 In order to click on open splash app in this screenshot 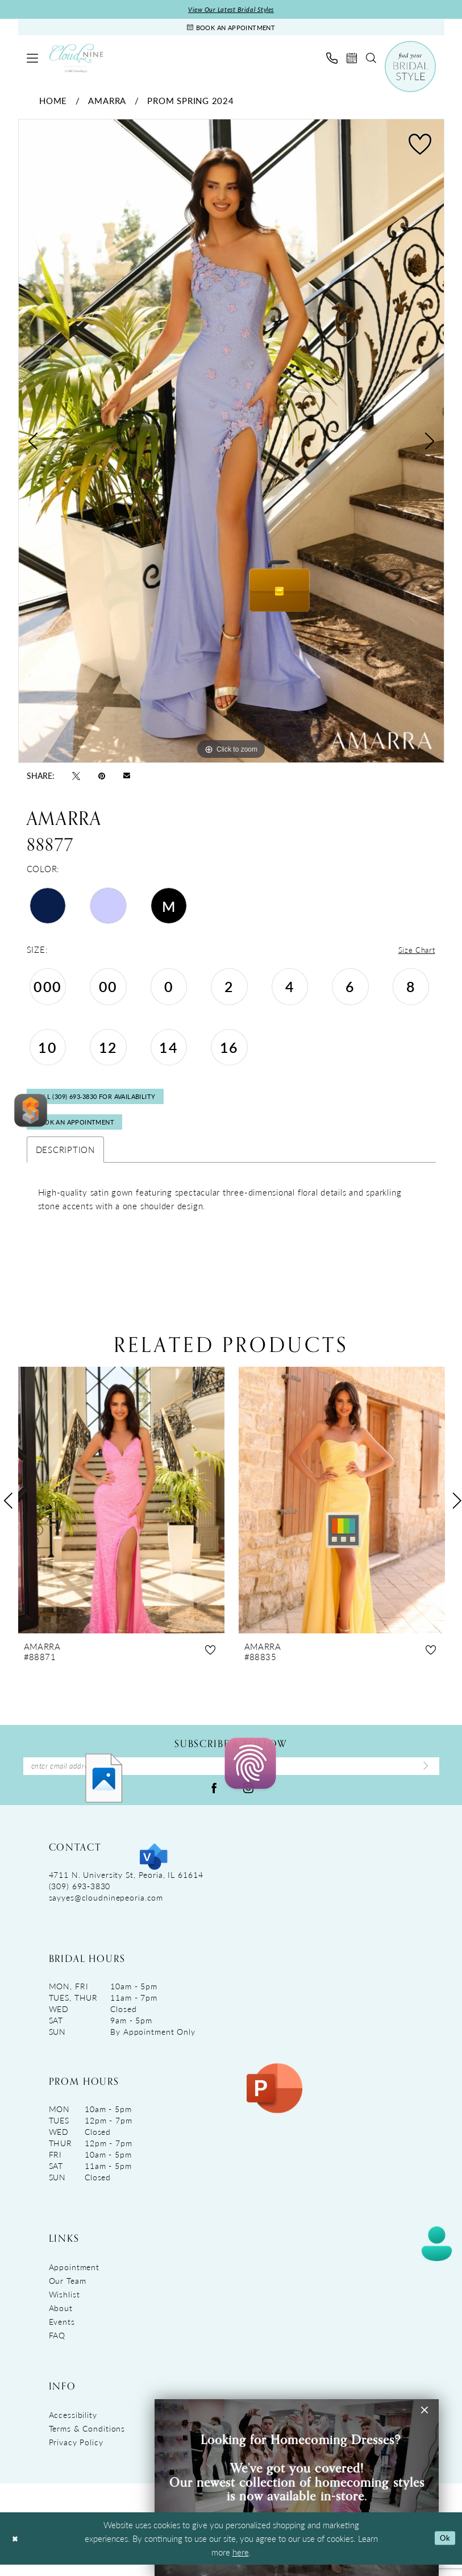, I will do `click(31, 1110)`.